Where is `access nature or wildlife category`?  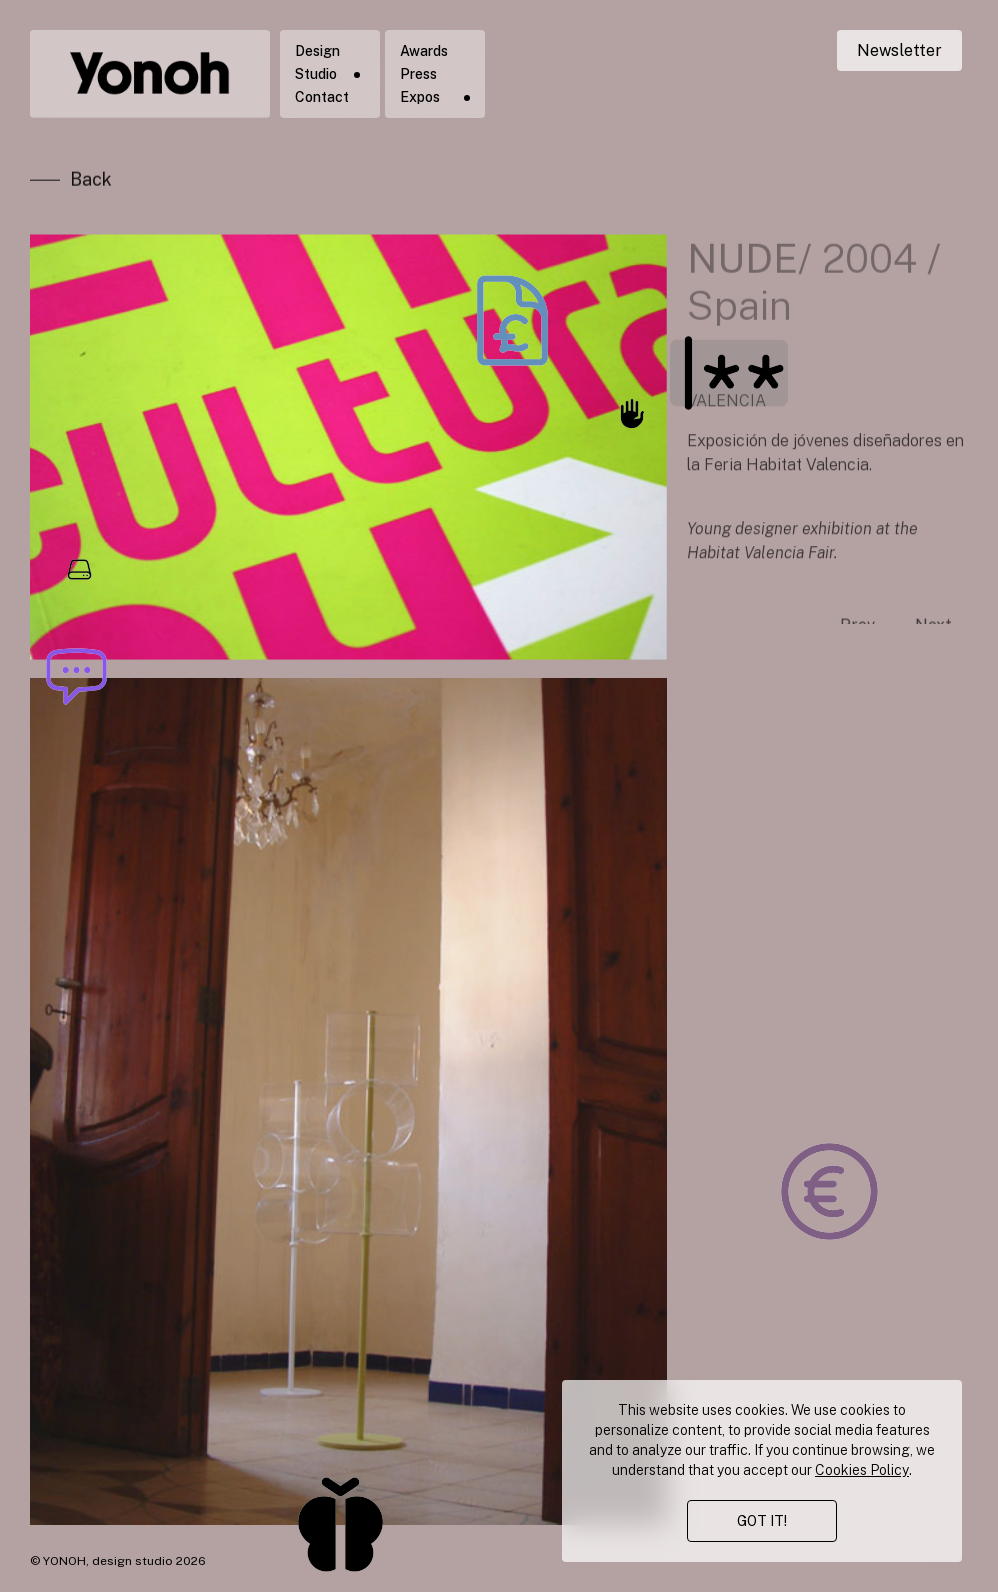
access nature or wildlife category is located at coordinates (340, 1524).